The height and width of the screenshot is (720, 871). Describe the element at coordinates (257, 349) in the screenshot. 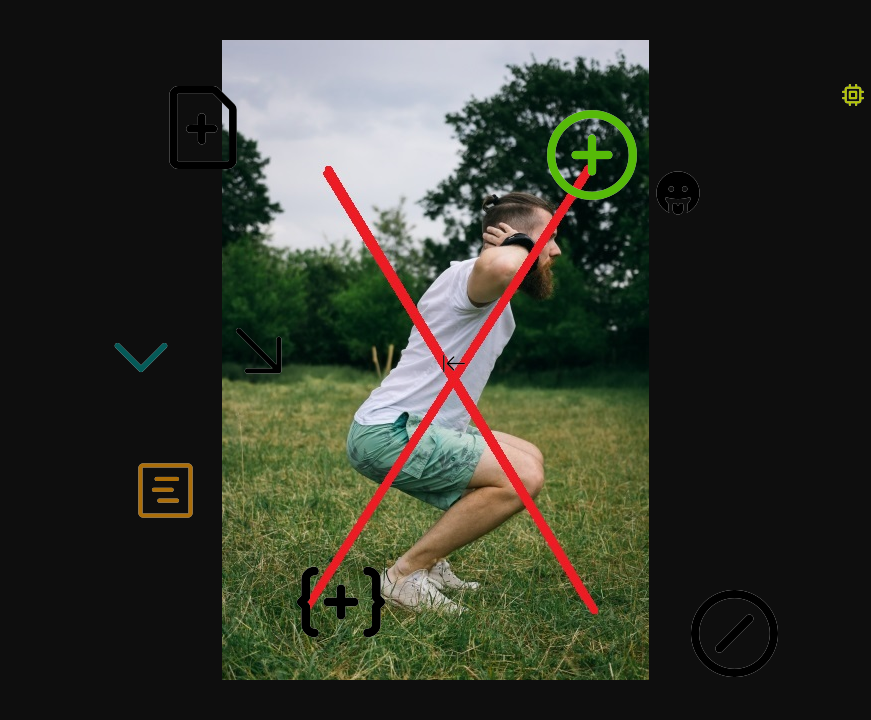

I see `navigate to the next item diagonally` at that location.